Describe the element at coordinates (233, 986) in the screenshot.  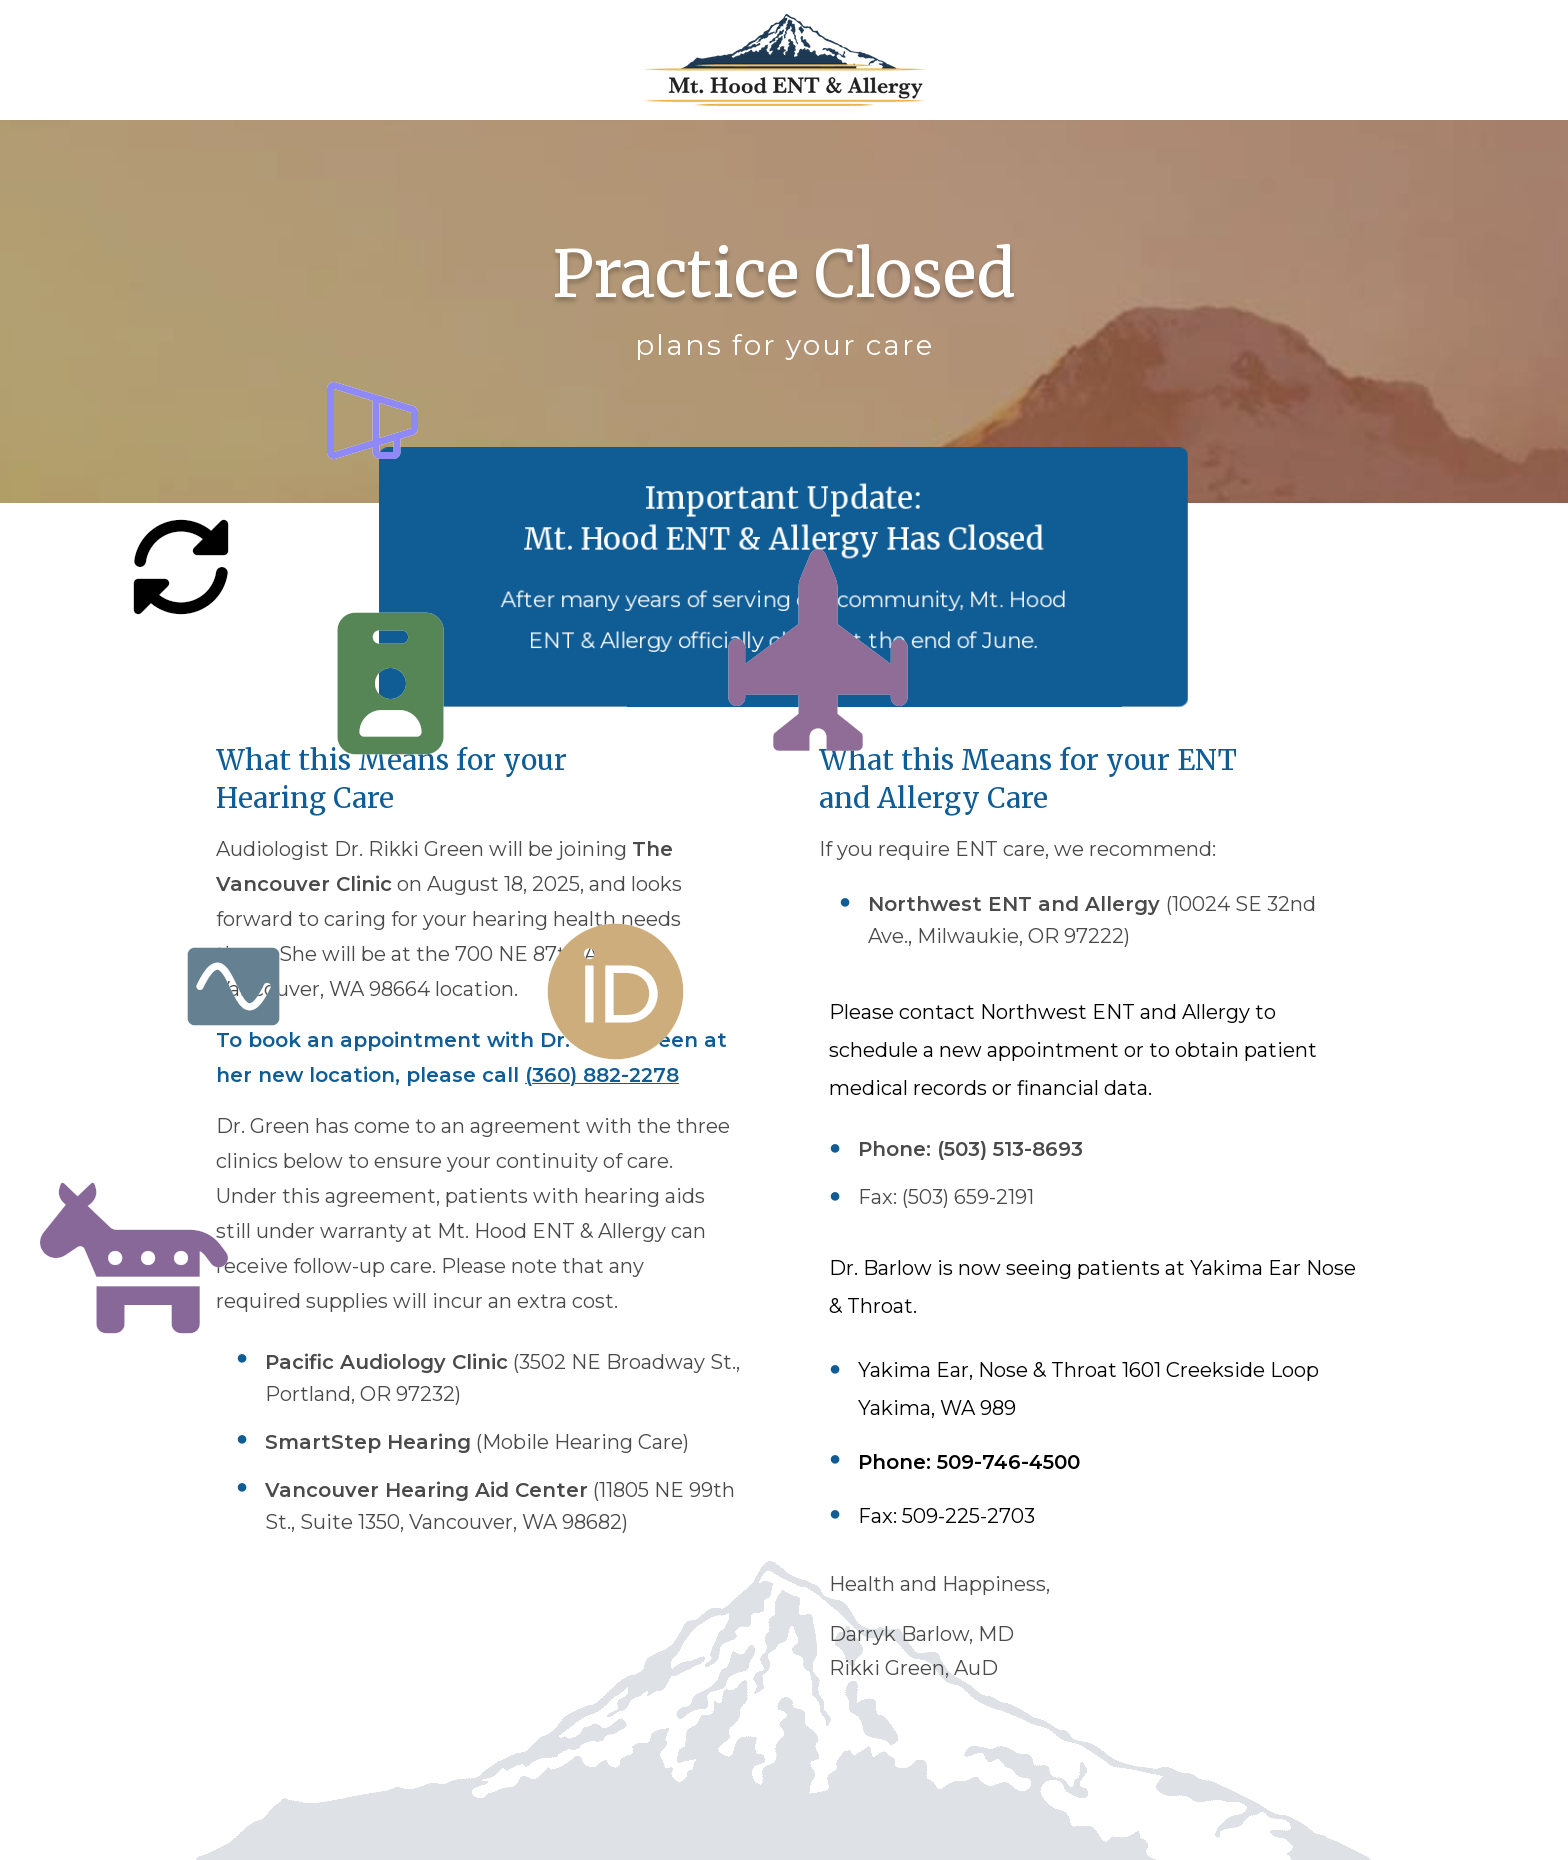
I see `audio or sound wave indicator` at that location.